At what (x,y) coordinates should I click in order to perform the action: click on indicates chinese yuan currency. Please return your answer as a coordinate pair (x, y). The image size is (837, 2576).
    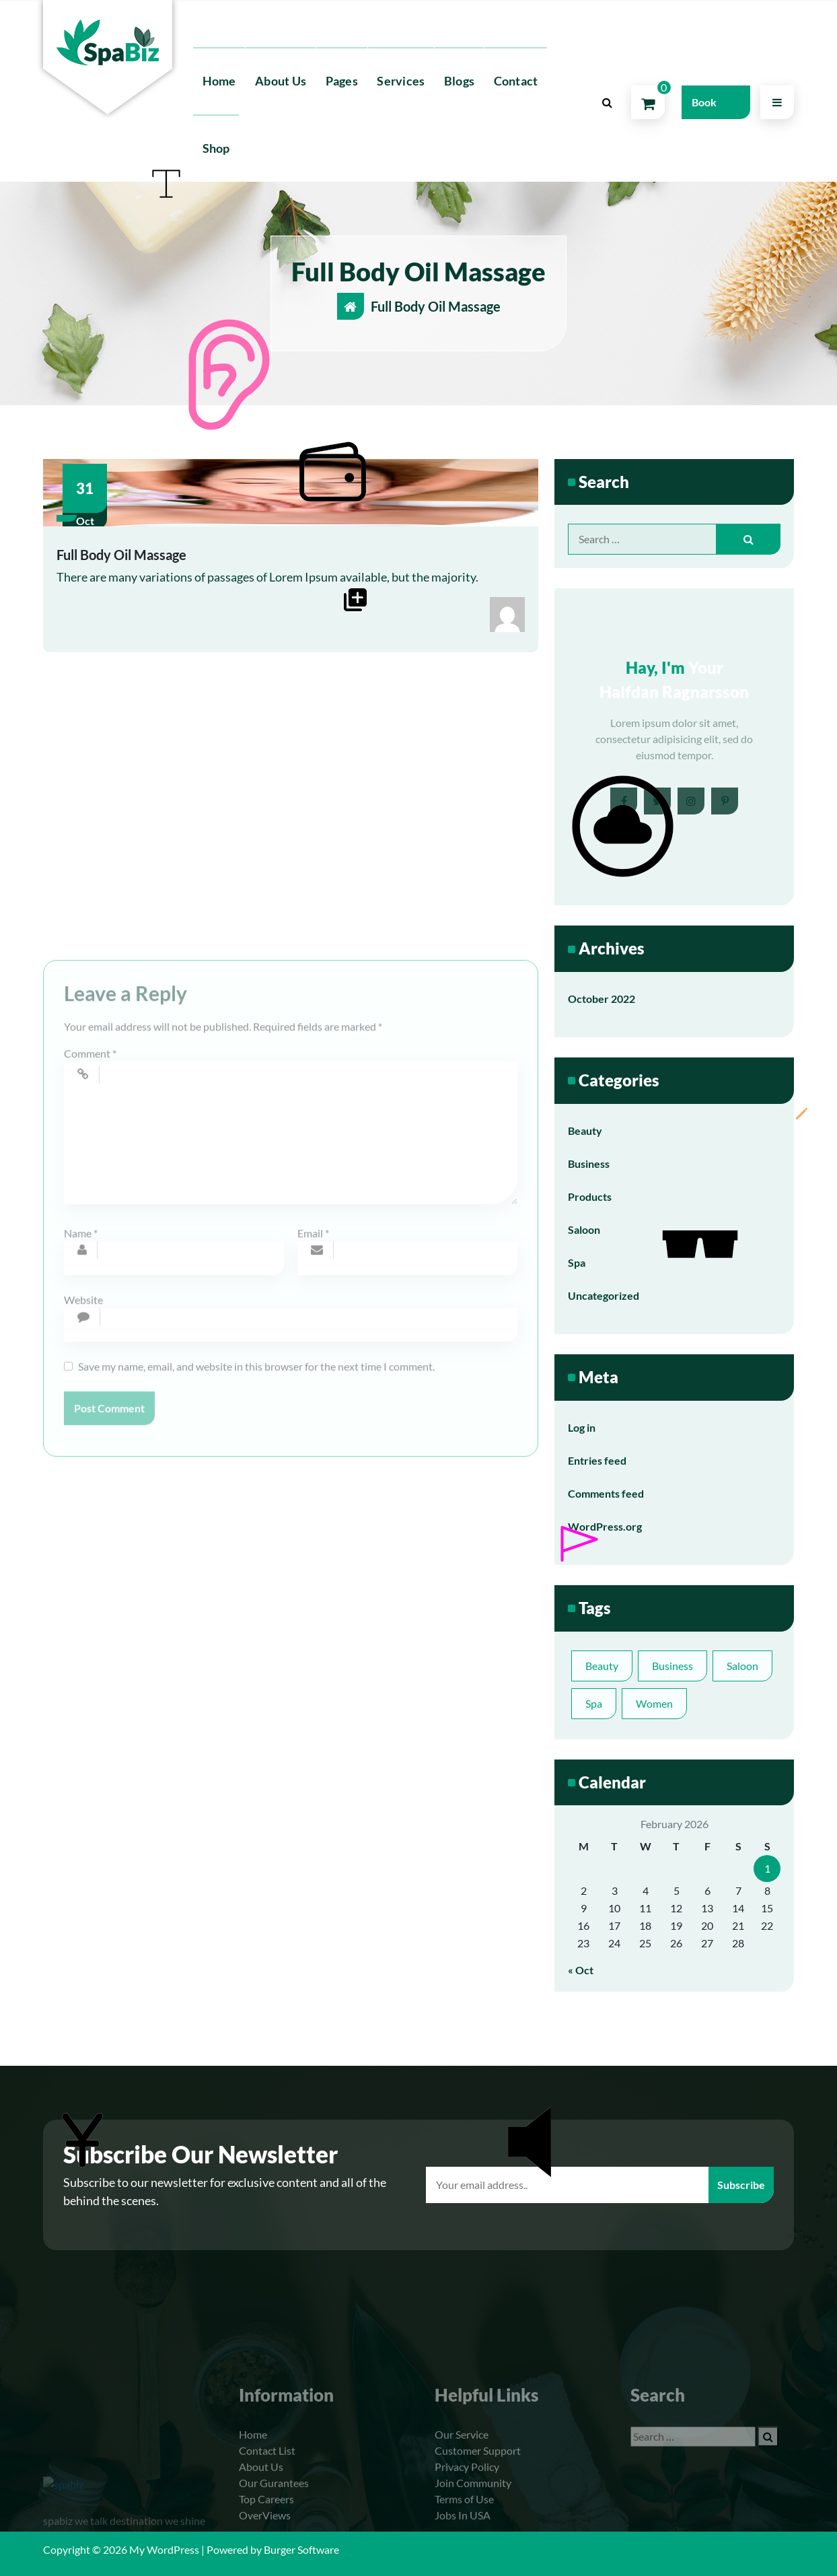
    Looking at the image, I should click on (82, 2140).